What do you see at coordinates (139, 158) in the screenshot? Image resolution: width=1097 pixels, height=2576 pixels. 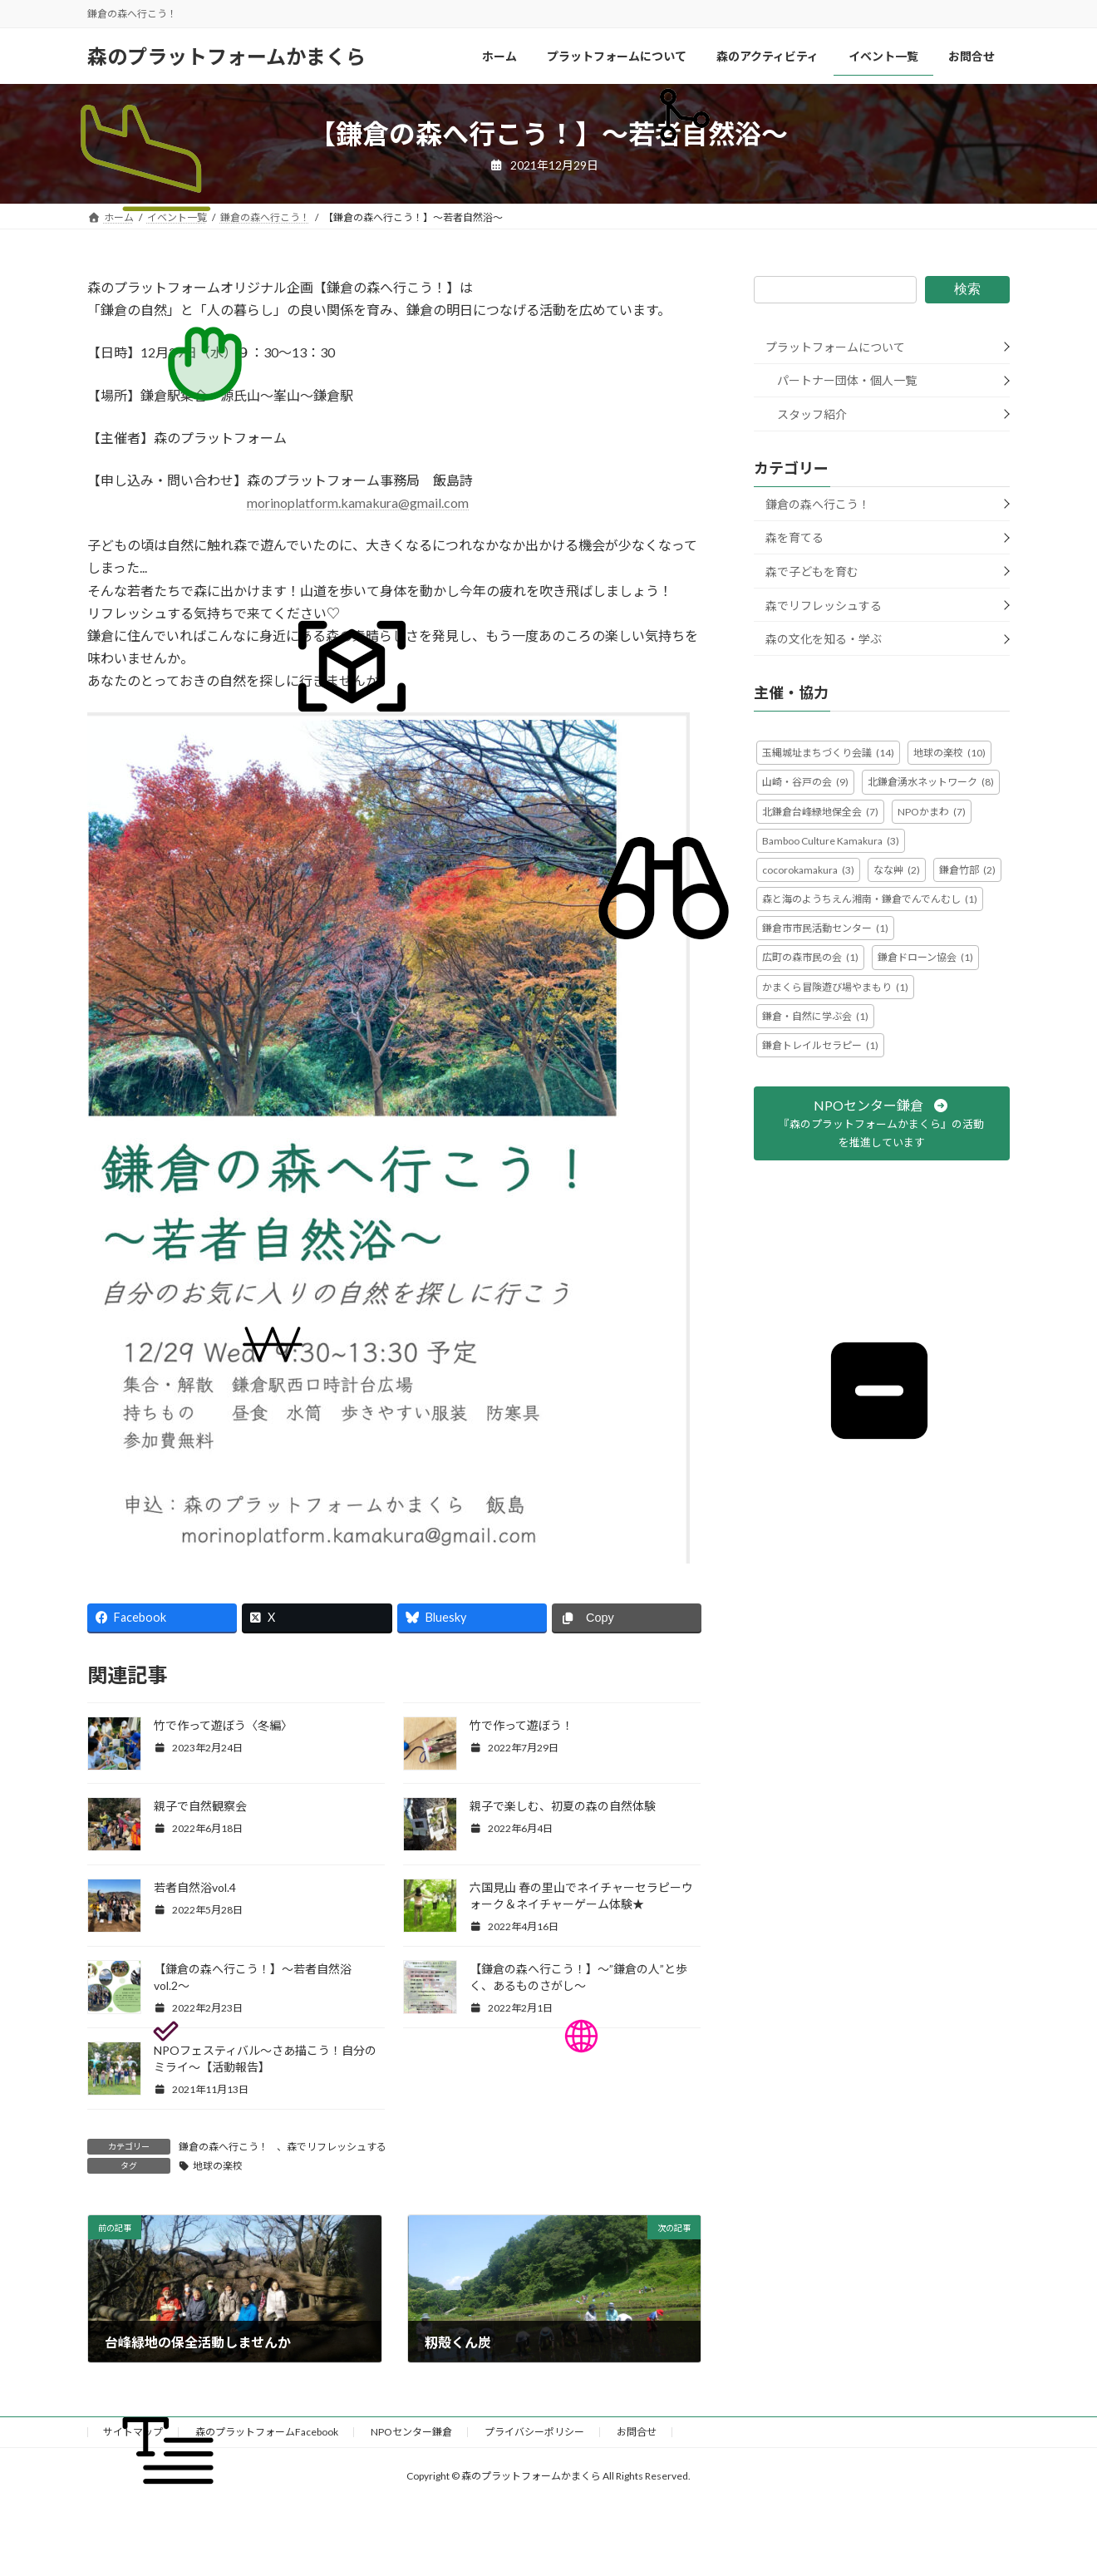 I see `indicates flight arrival or landing status` at bounding box center [139, 158].